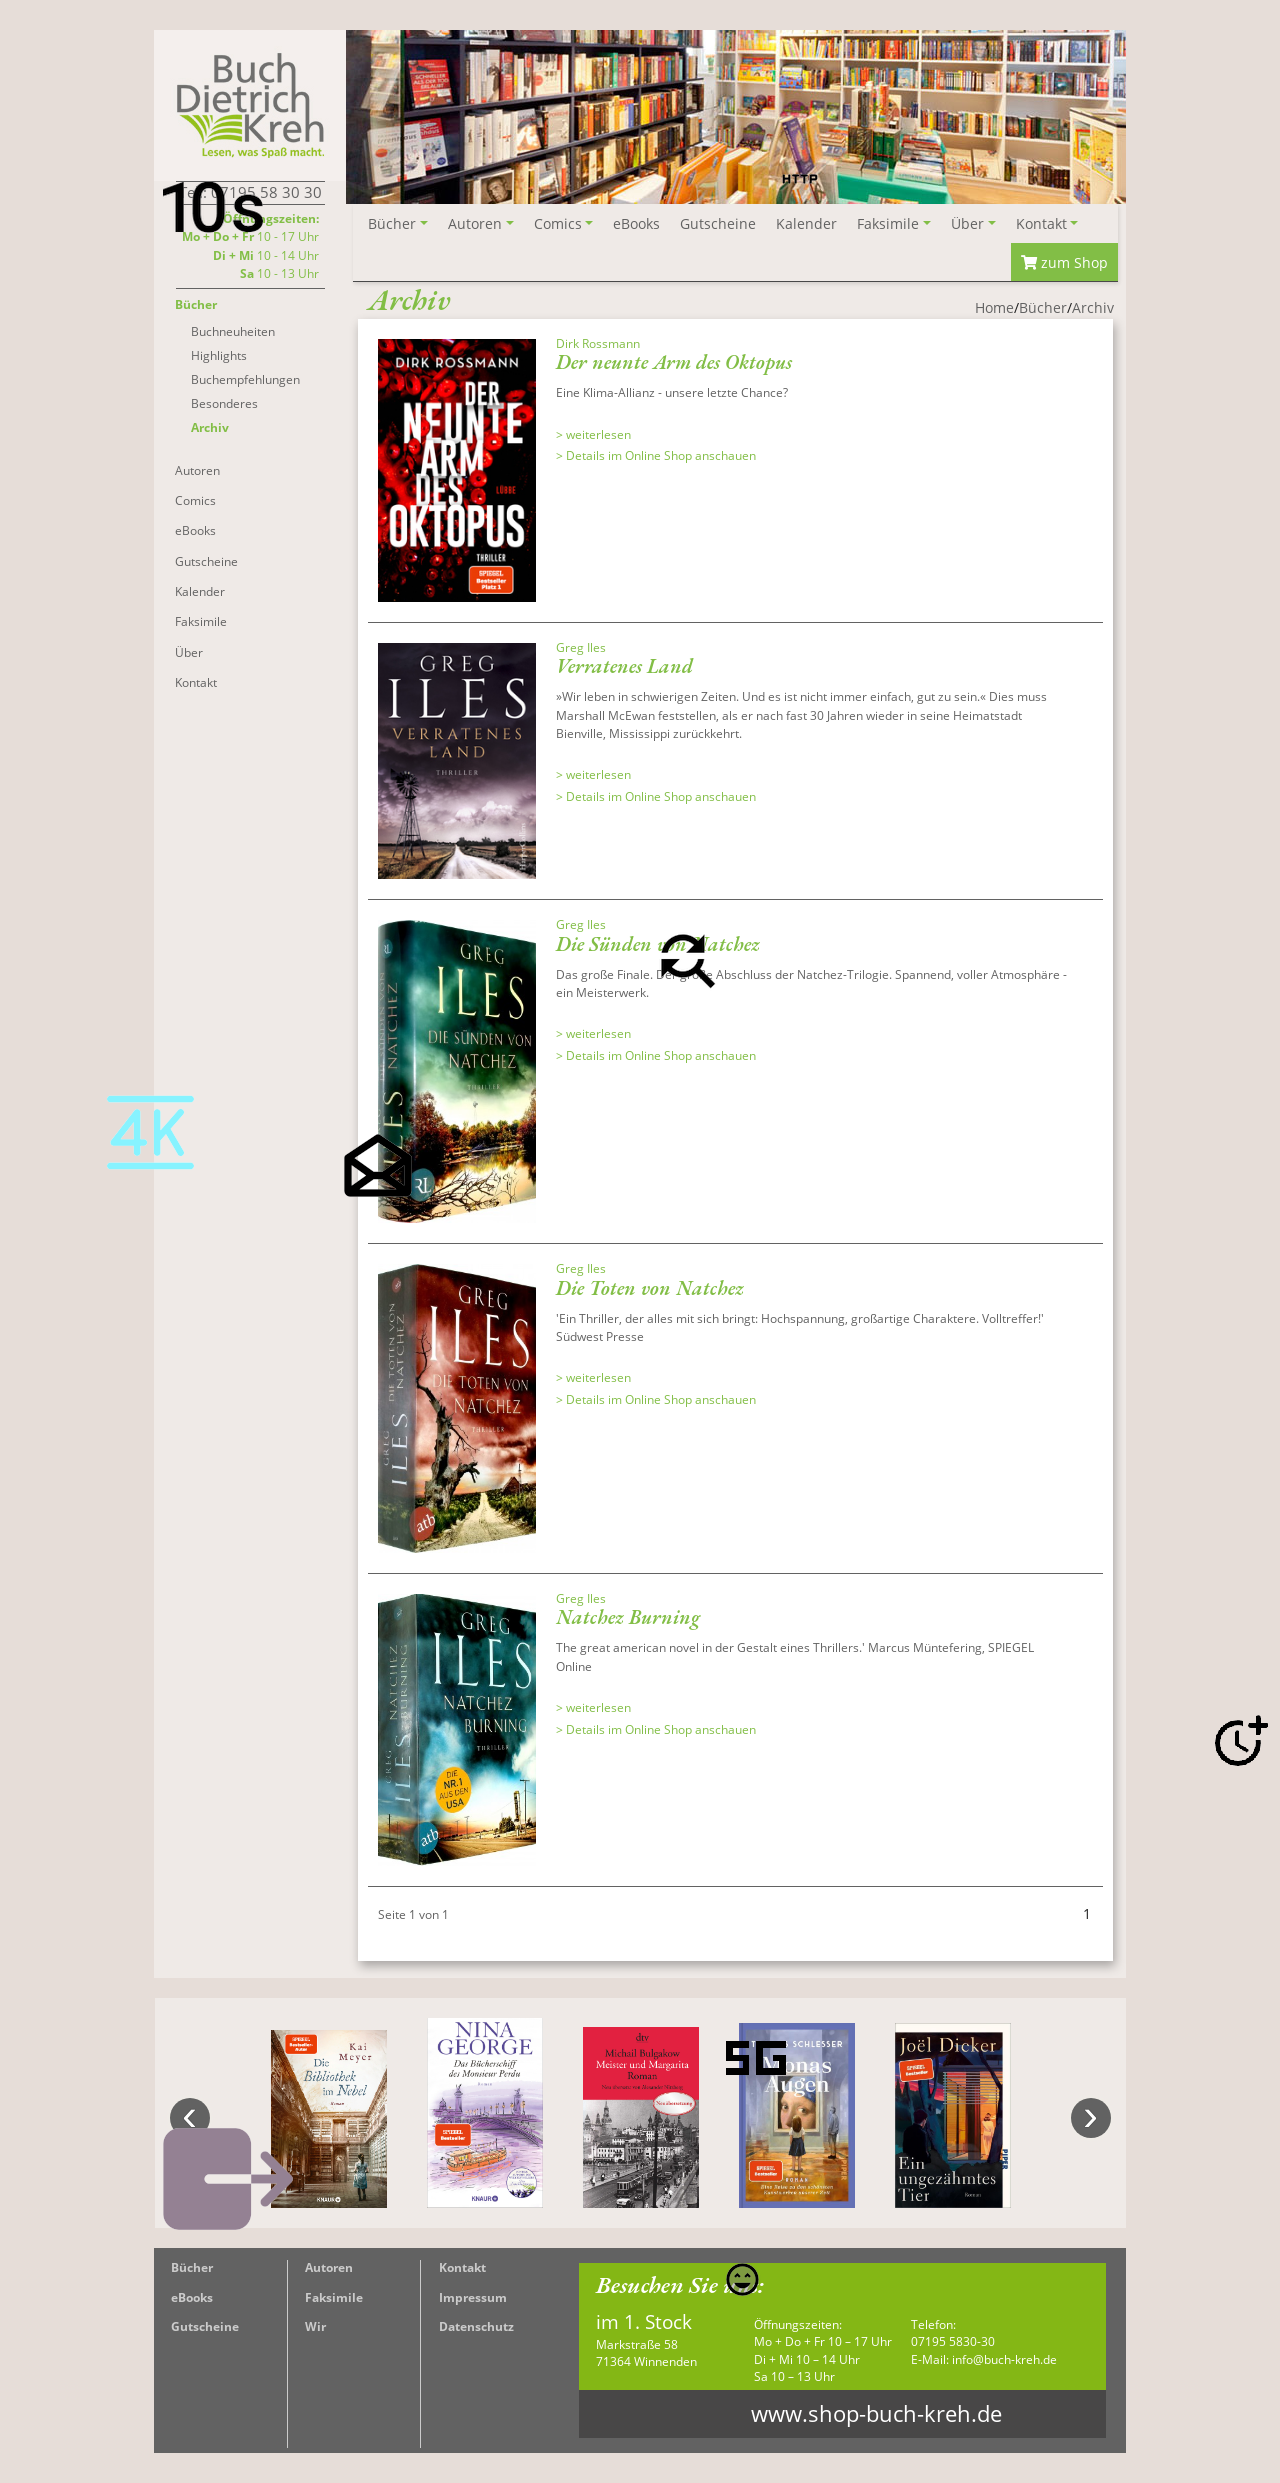 The image size is (1280, 2483). Describe the element at coordinates (1240, 1740) in the screenshot. I see `add more time to a timer or countdown` at that location.